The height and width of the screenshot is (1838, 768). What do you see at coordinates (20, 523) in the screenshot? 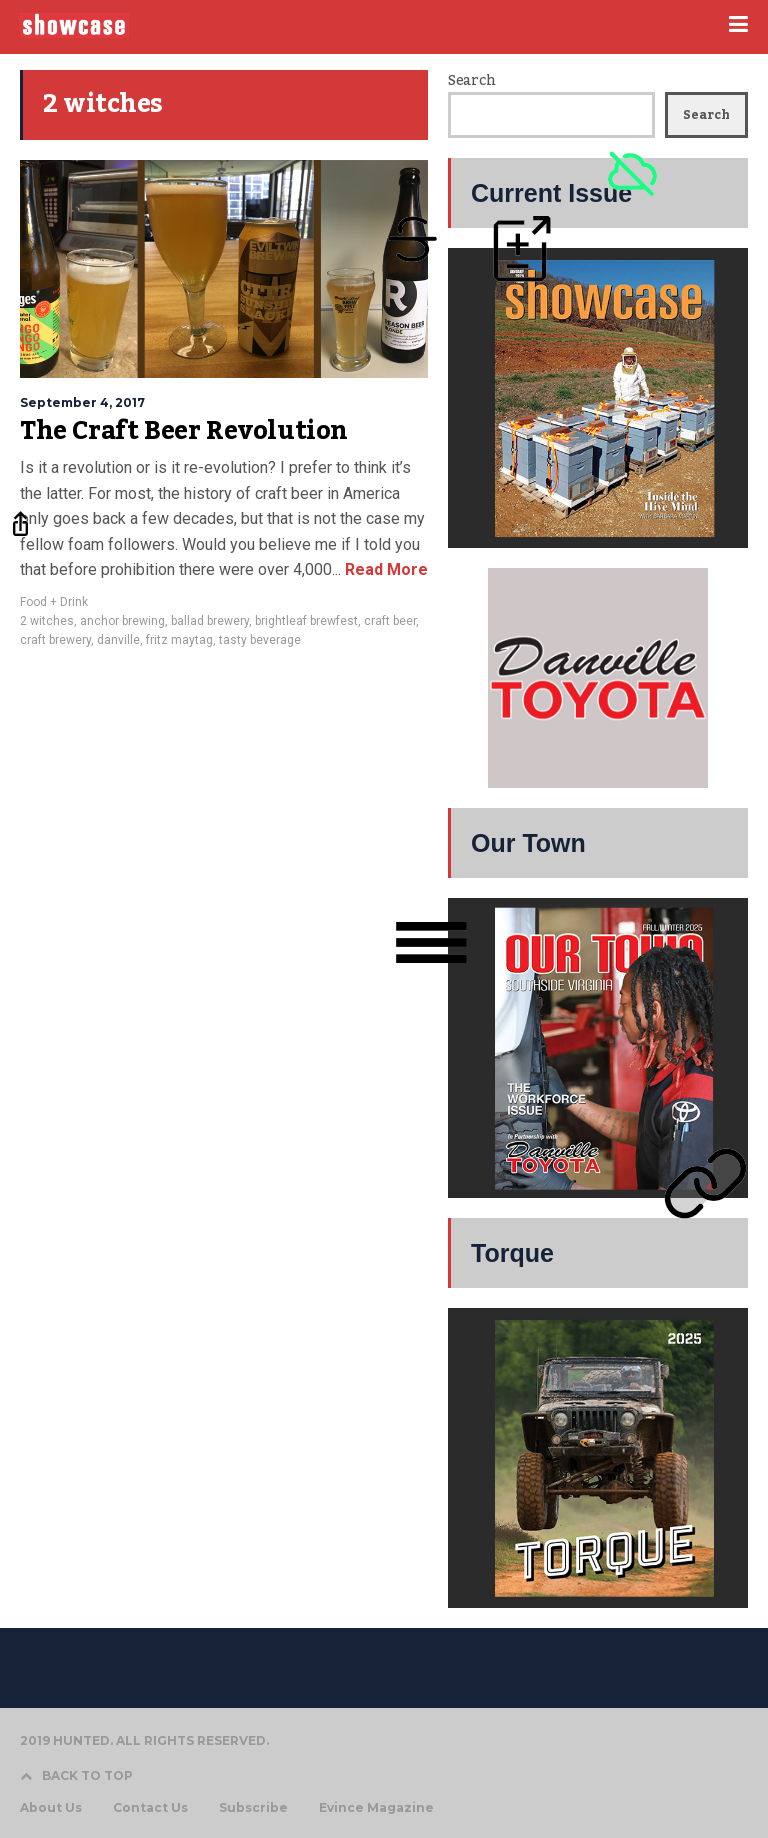
I see `share this content` at bounding box center [20, 523].